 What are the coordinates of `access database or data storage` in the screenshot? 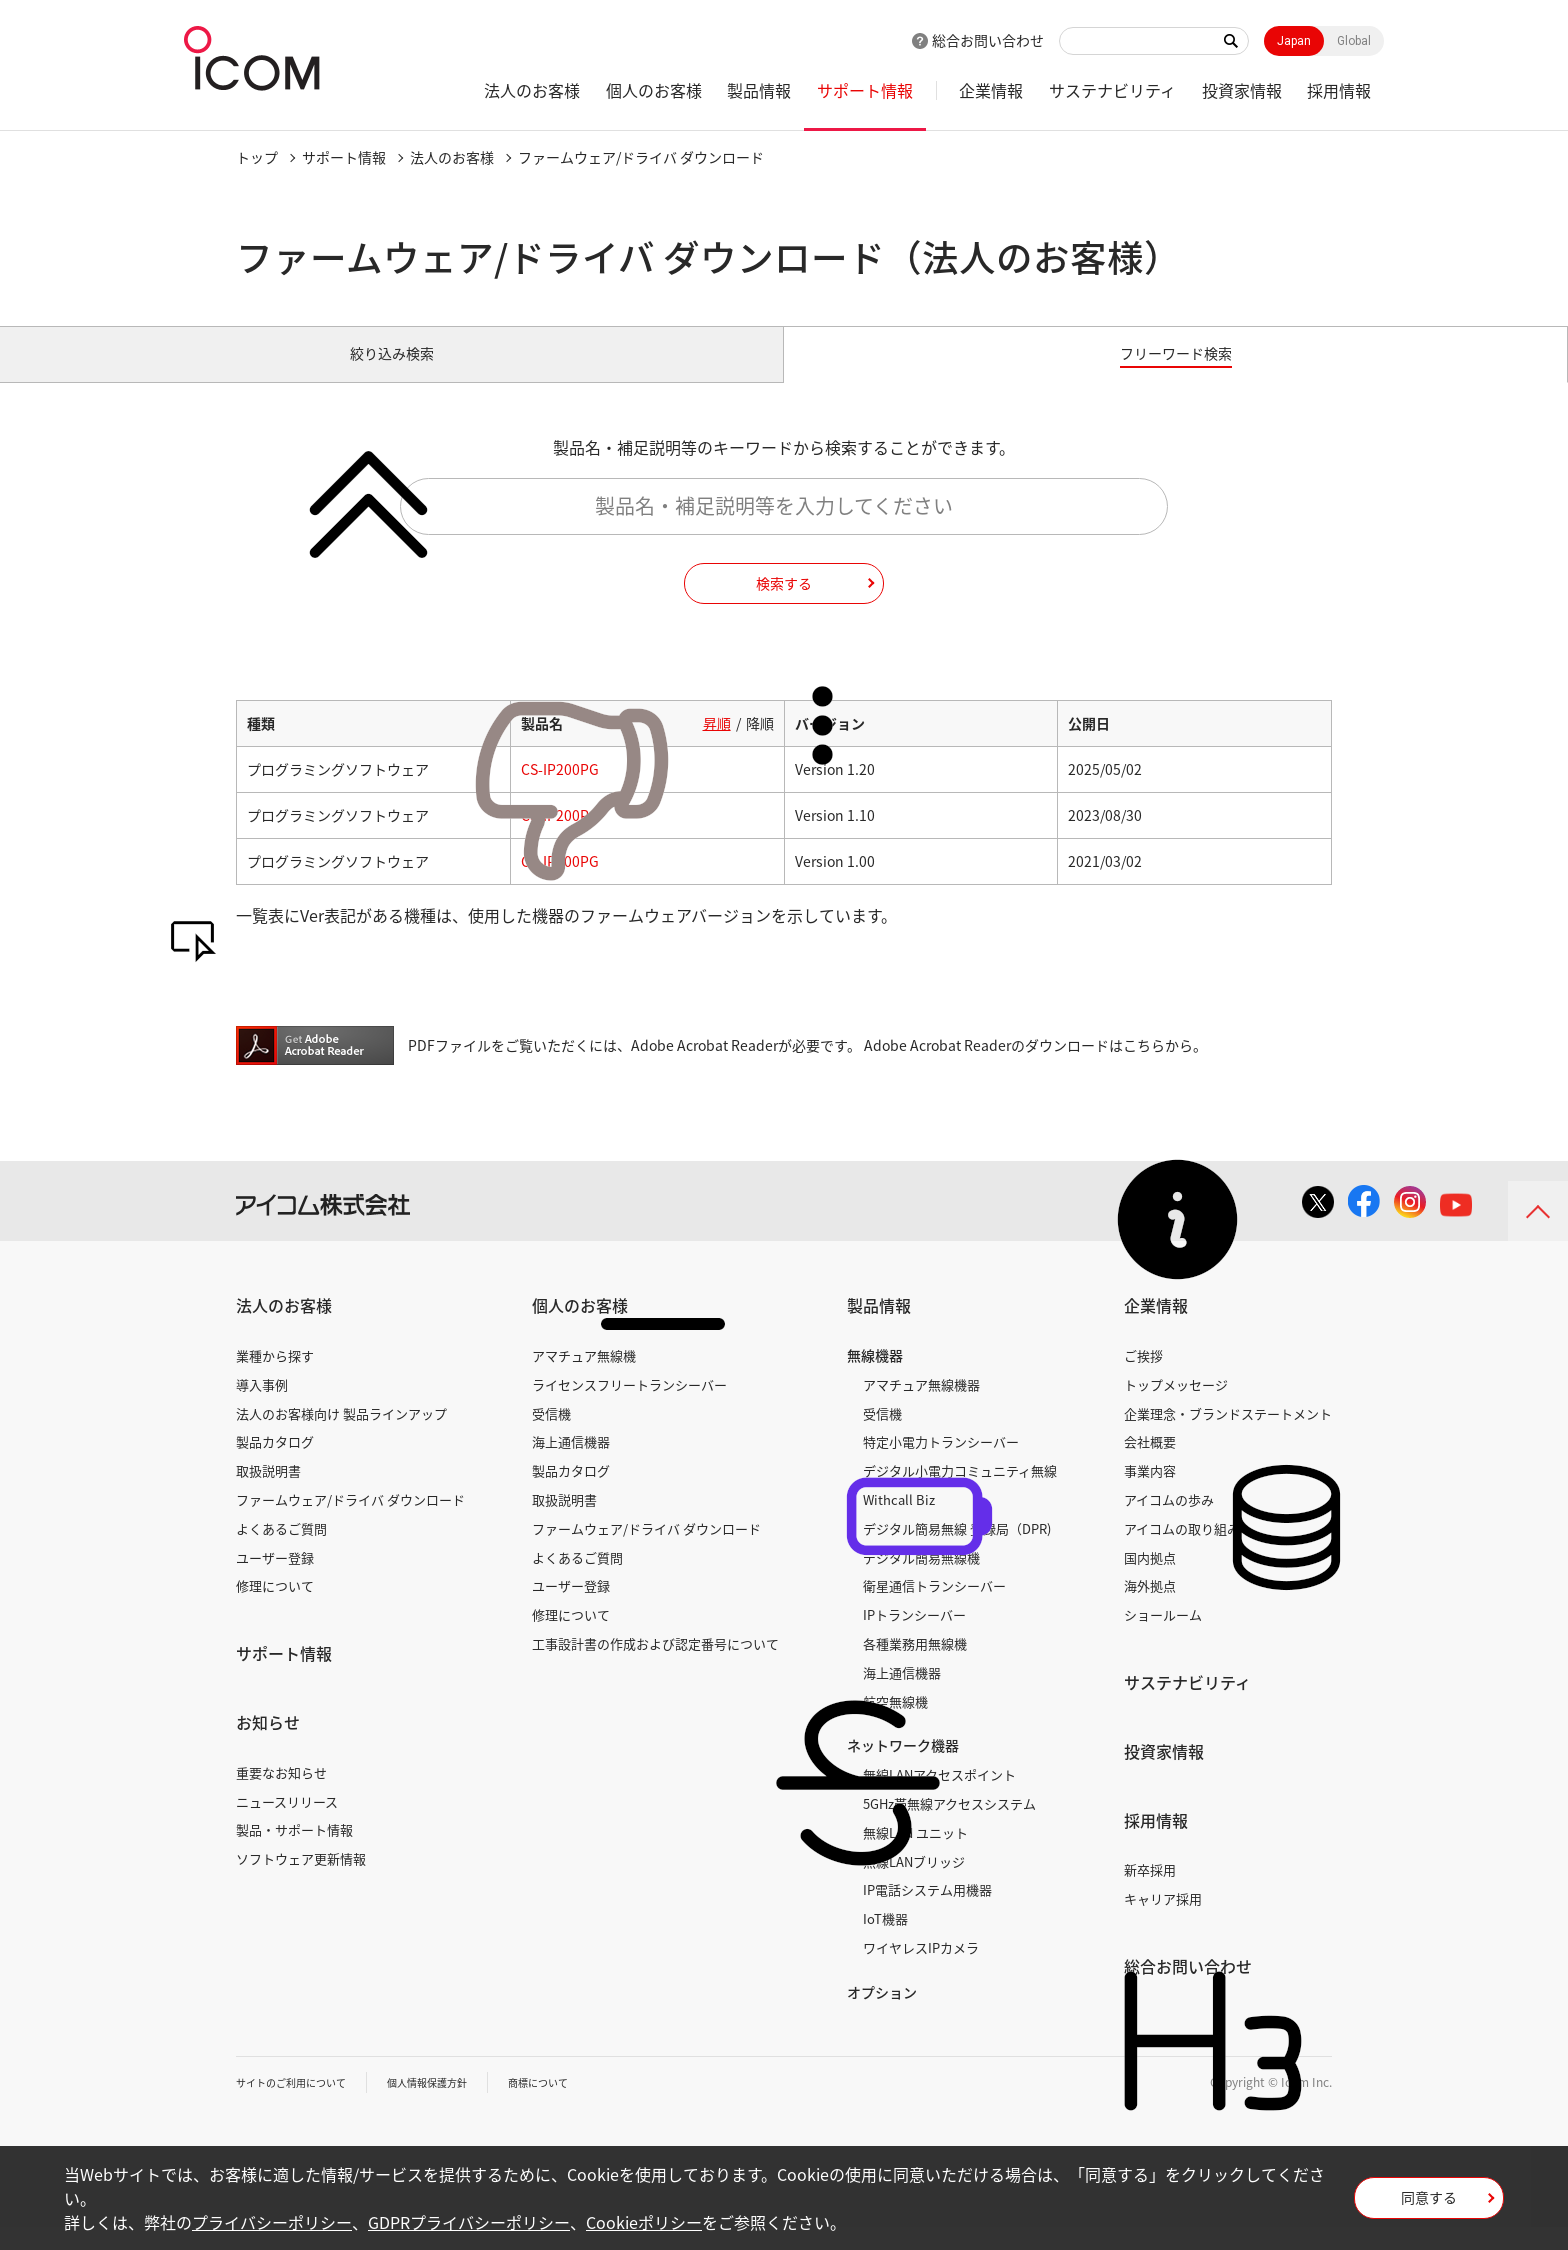 It's located at (1286, 1527).